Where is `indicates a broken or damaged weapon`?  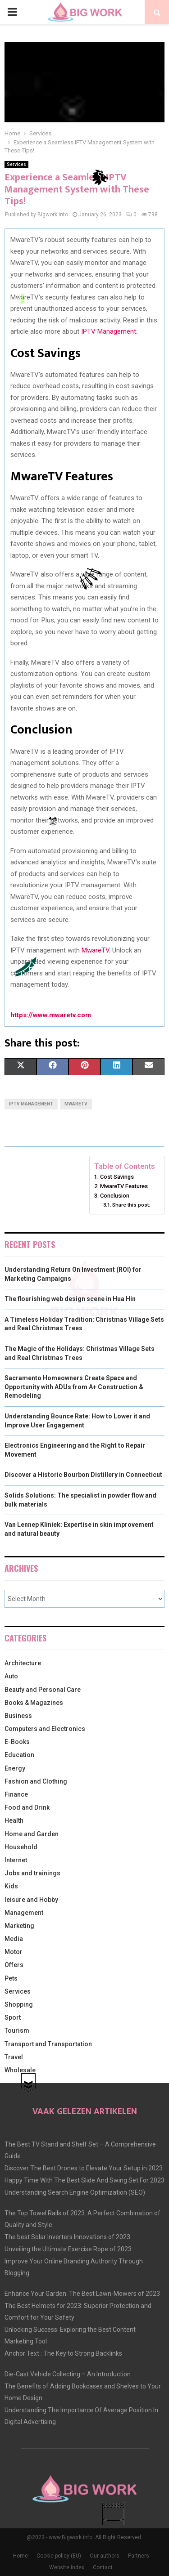 indicates a broken or damaged weapon is located at coordinates (26, 967).